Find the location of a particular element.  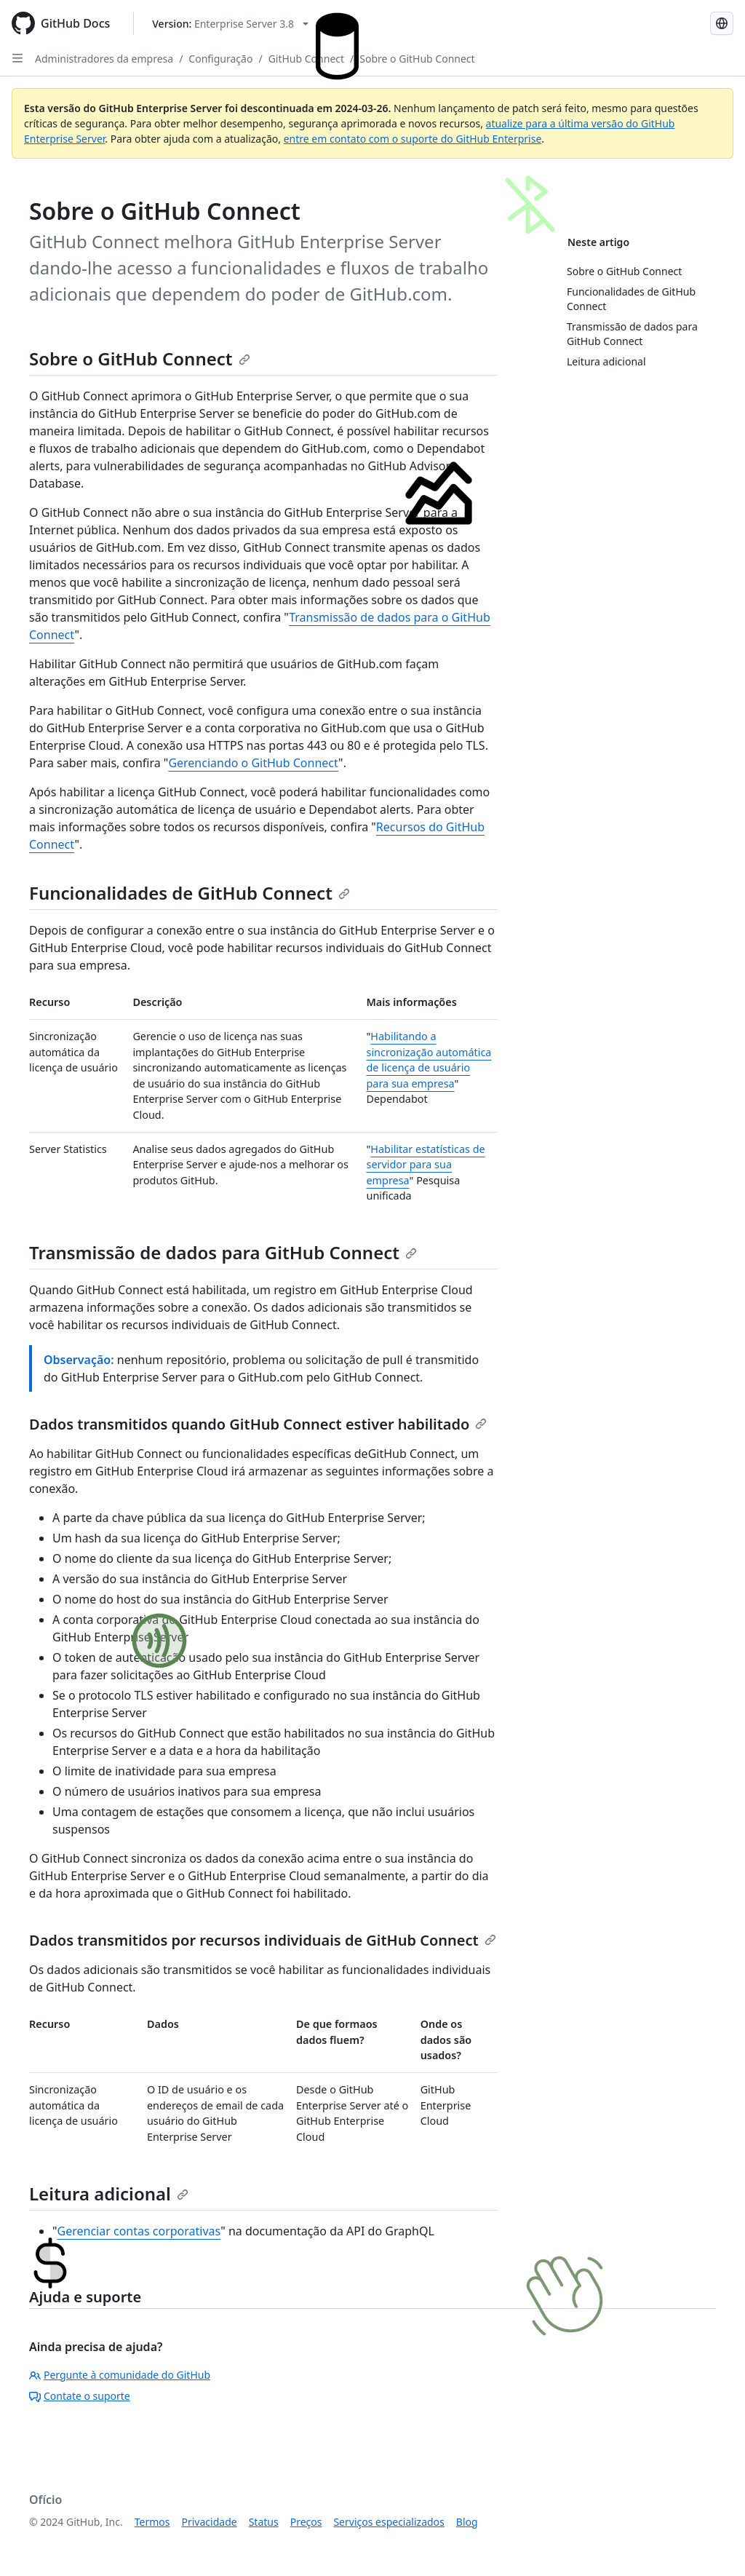

represents a database or data storage is located at coordinates (337, 46).